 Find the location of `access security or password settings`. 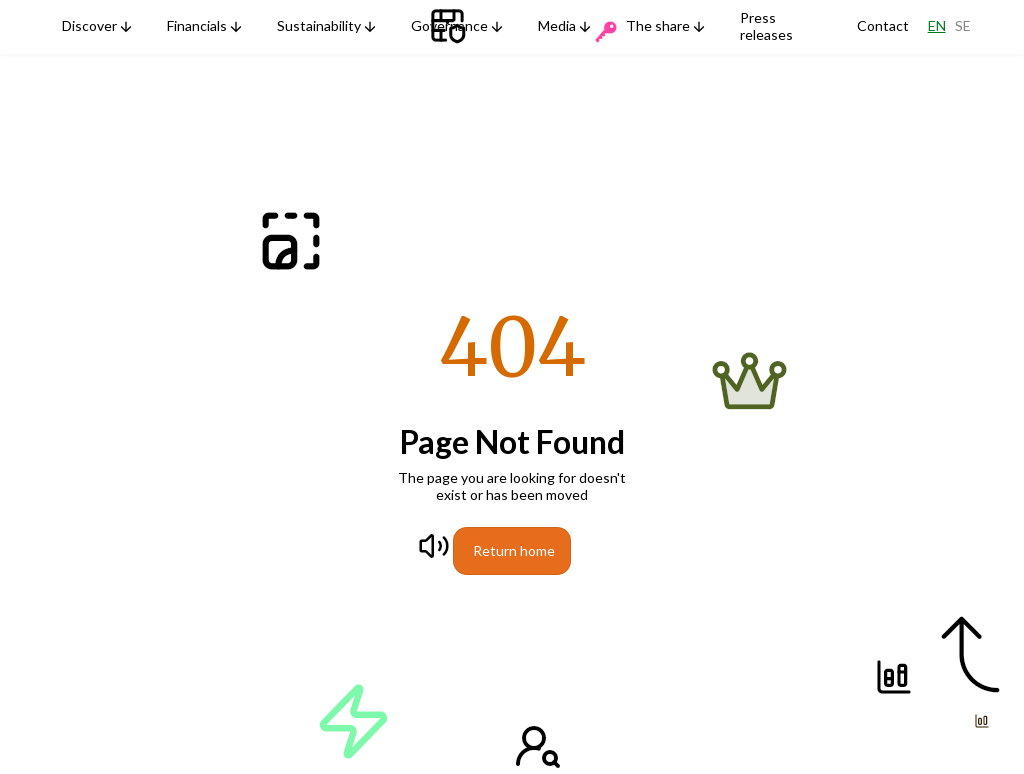

access security or password settings is located at coordinates (606, 32).